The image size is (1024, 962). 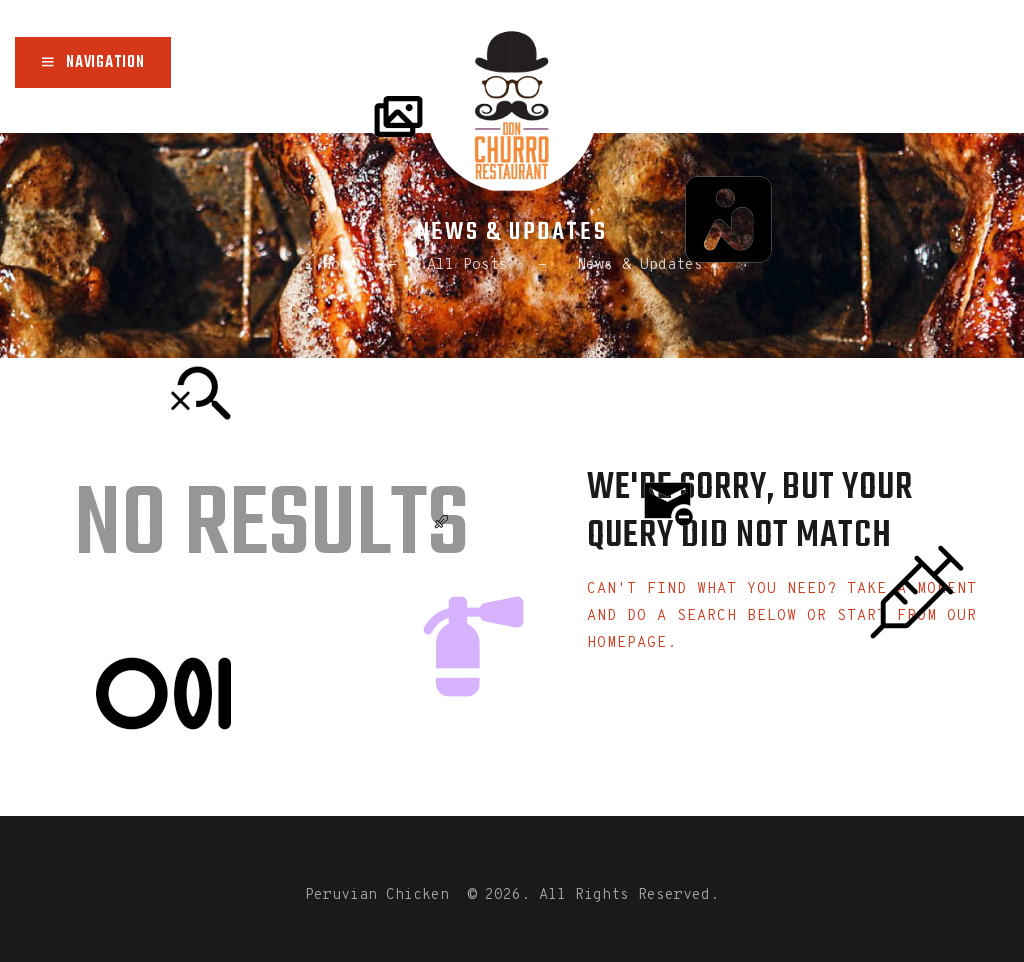 I want to click on access medical or health information, so click(x=917, y=592).